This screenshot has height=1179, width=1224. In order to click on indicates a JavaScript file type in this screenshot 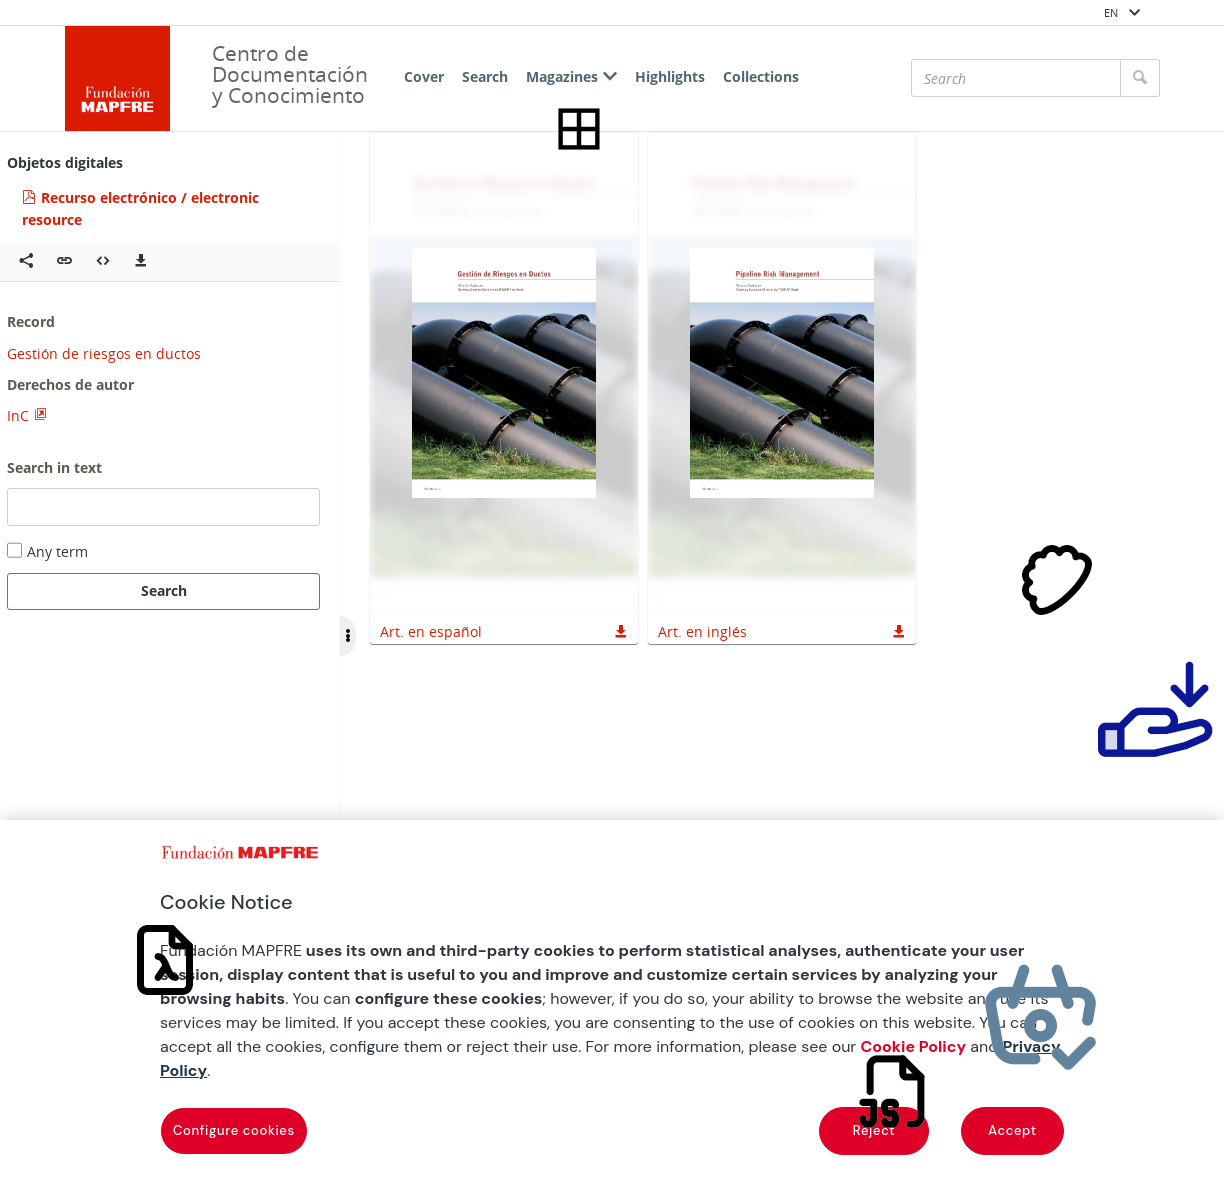, I will do `click(895, 1091)`.